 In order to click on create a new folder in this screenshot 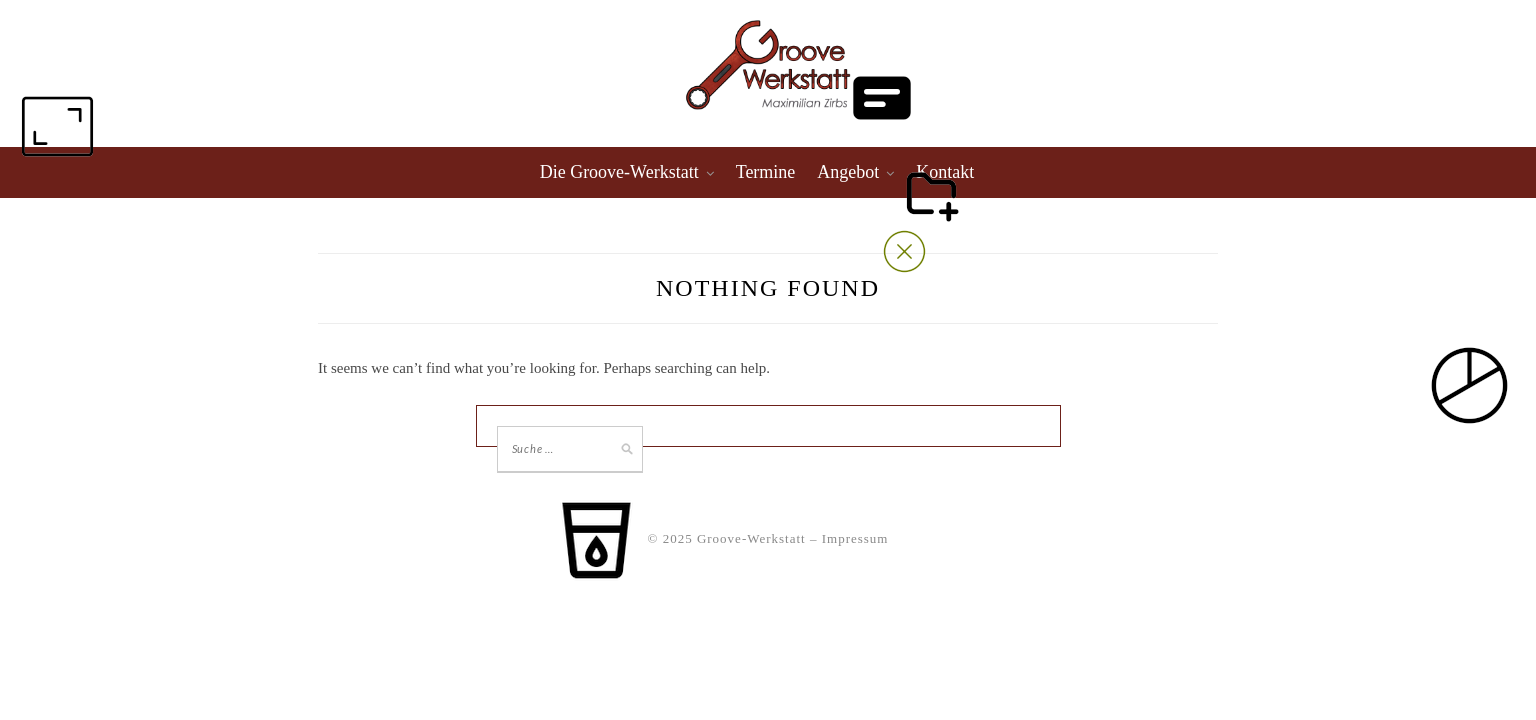, I will do `click(931, 194)`.